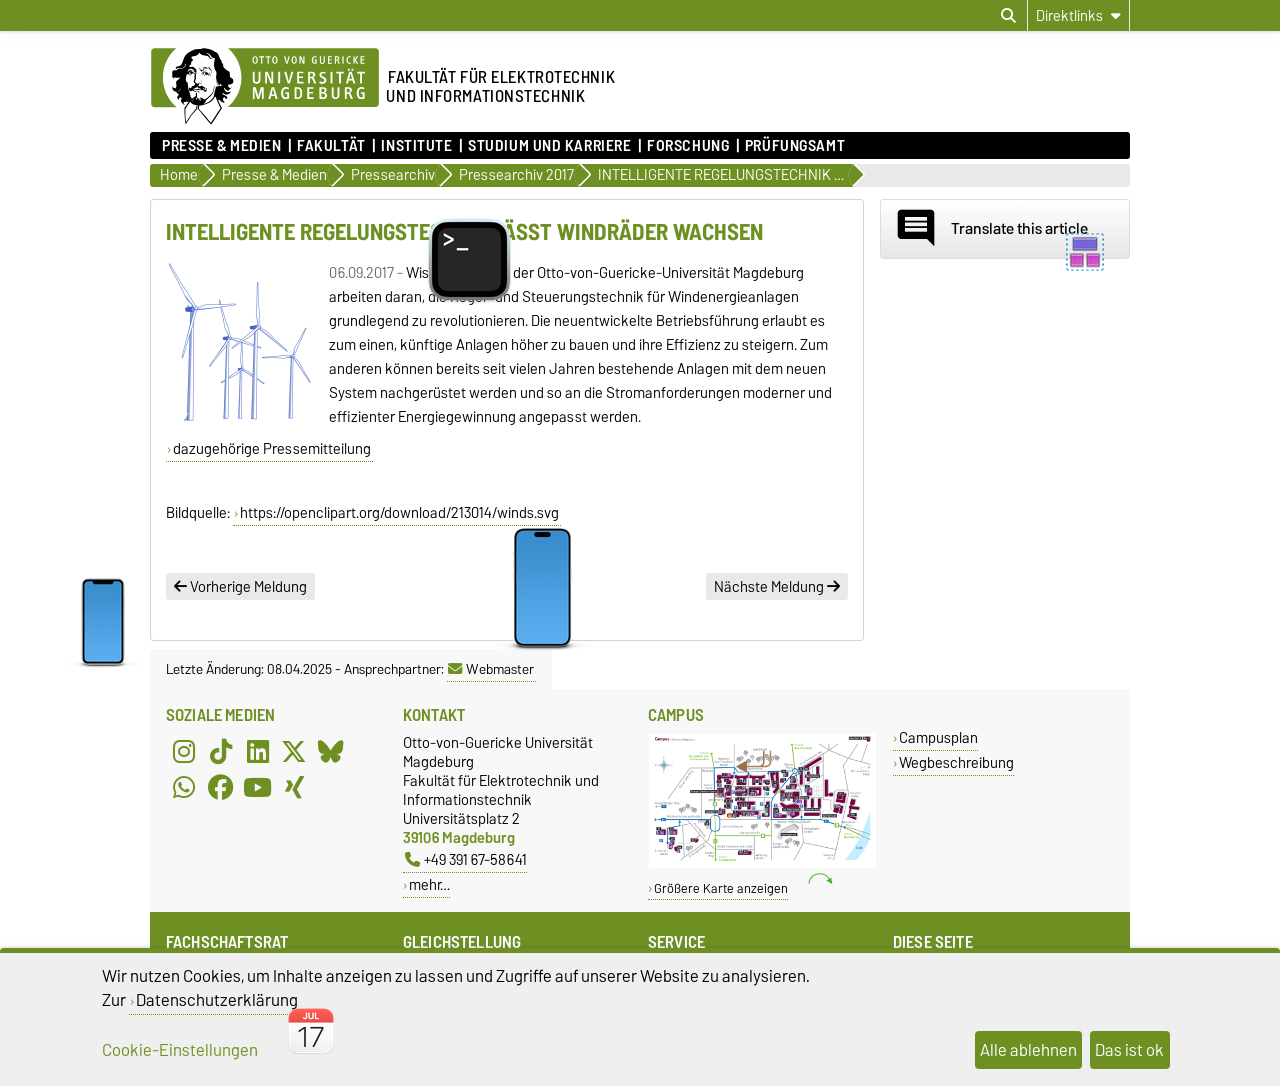 The width and height of the screenshot is (1280, 1086). I want to click on iPhone 15 Pro device connected, so click(542, 589).